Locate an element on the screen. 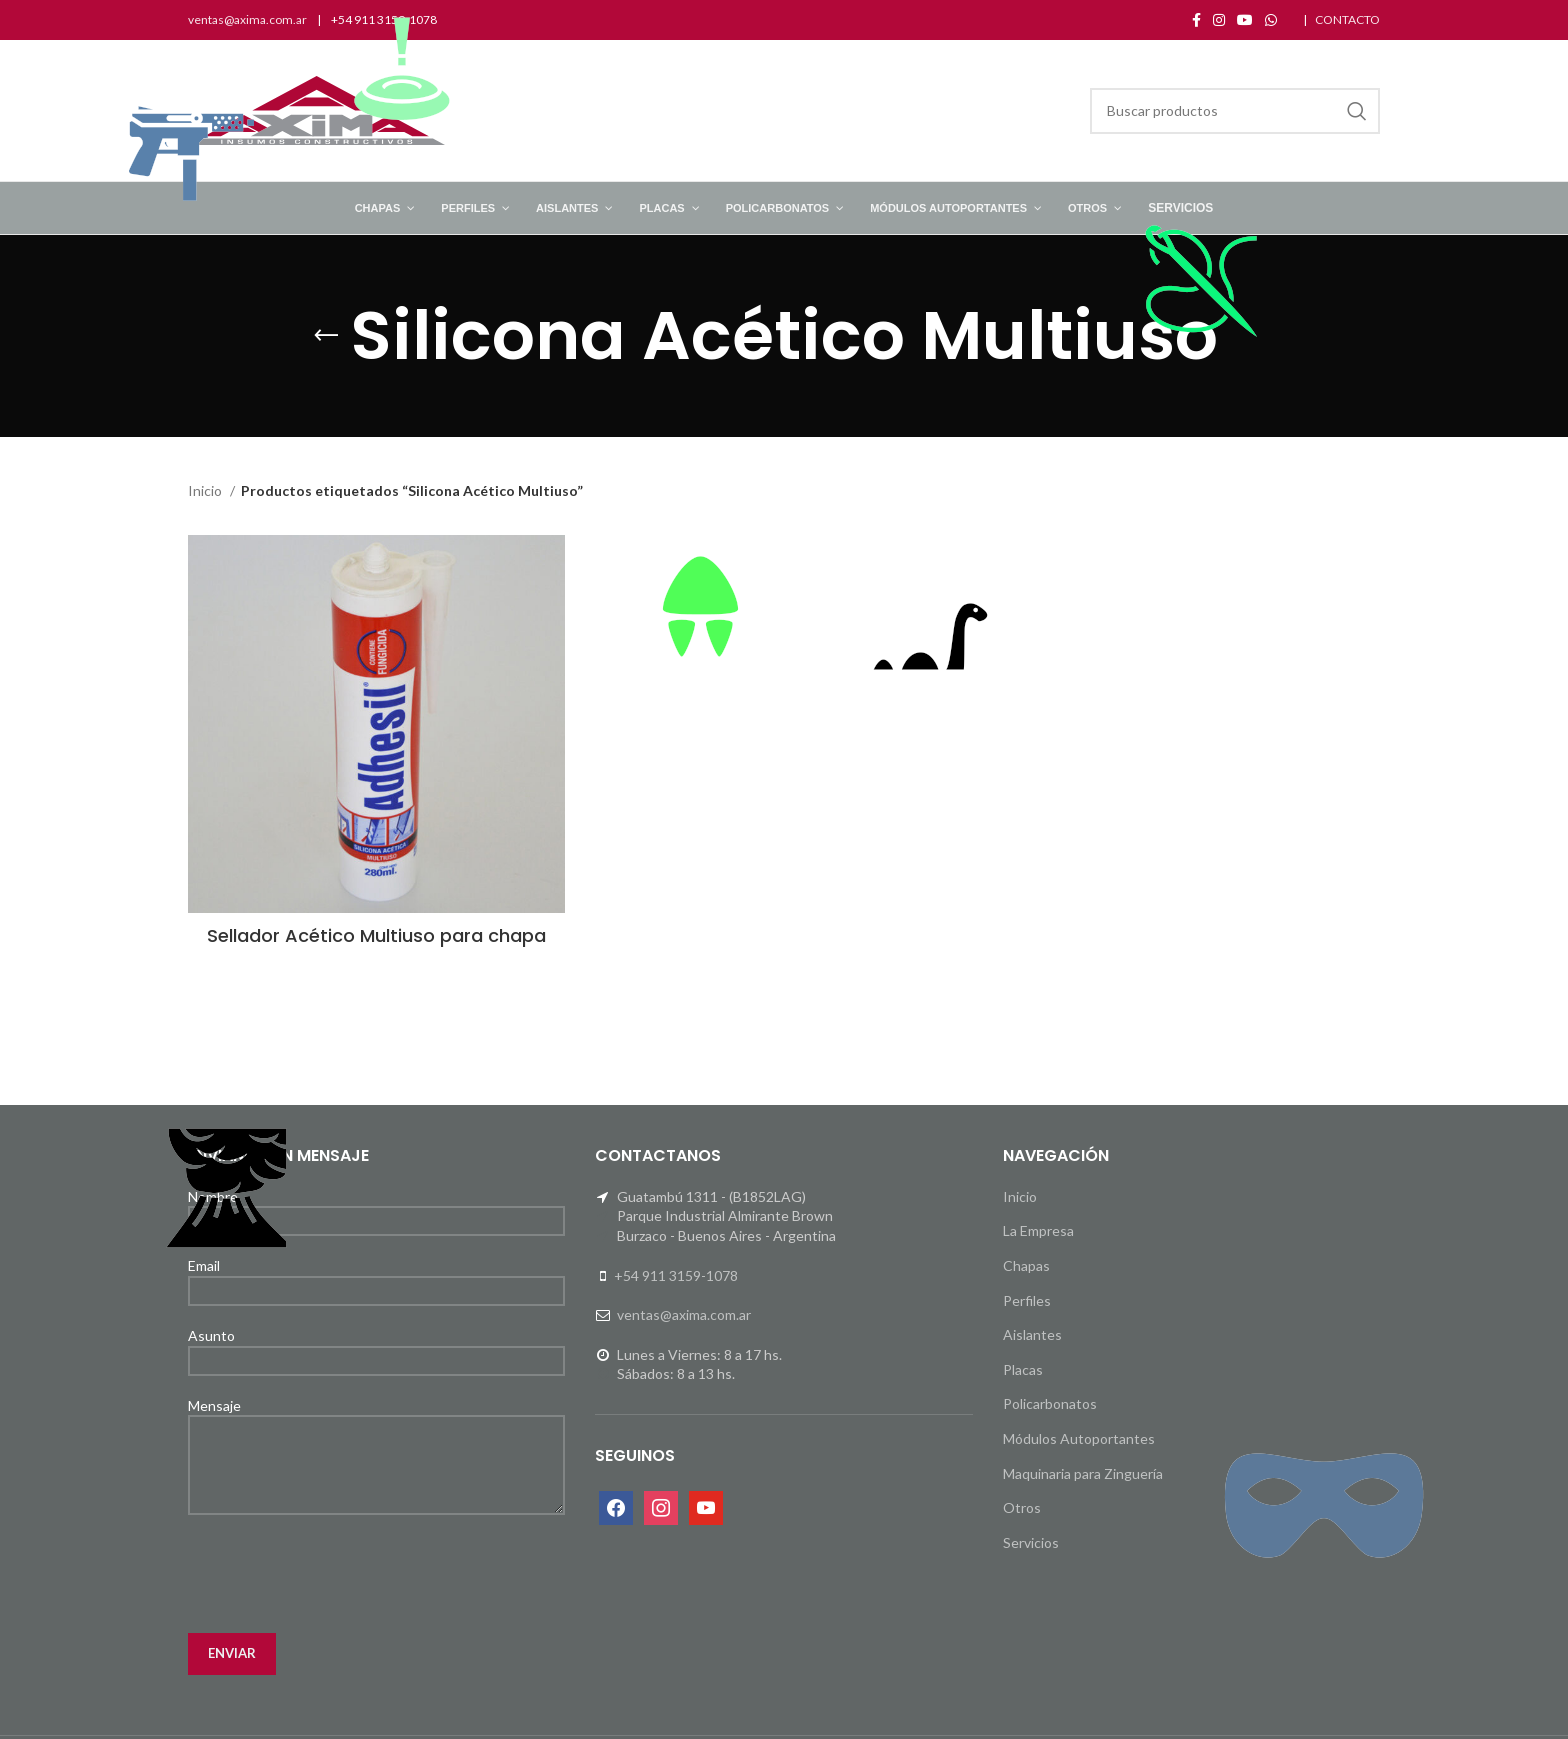 The image size is (1568, 1739). enable incognito or private browsing mode is located at coordinates (1324, 1509).